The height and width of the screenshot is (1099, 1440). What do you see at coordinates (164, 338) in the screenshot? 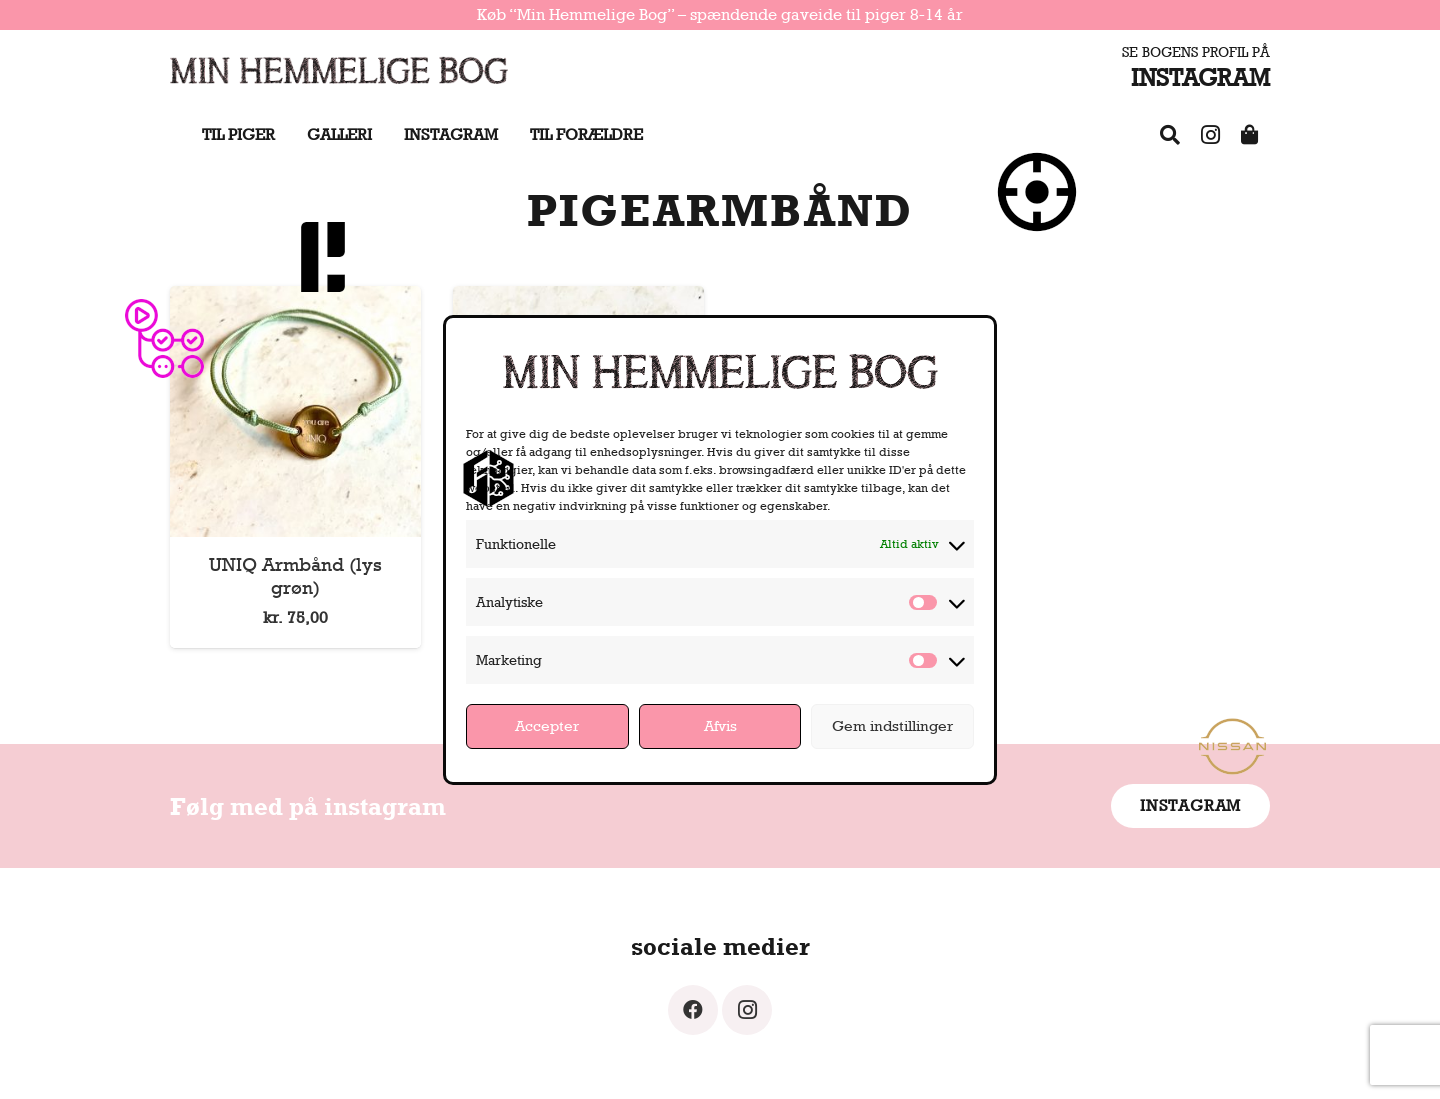
I see `github actions workflow automation logo` at bounding box center [164, 338].